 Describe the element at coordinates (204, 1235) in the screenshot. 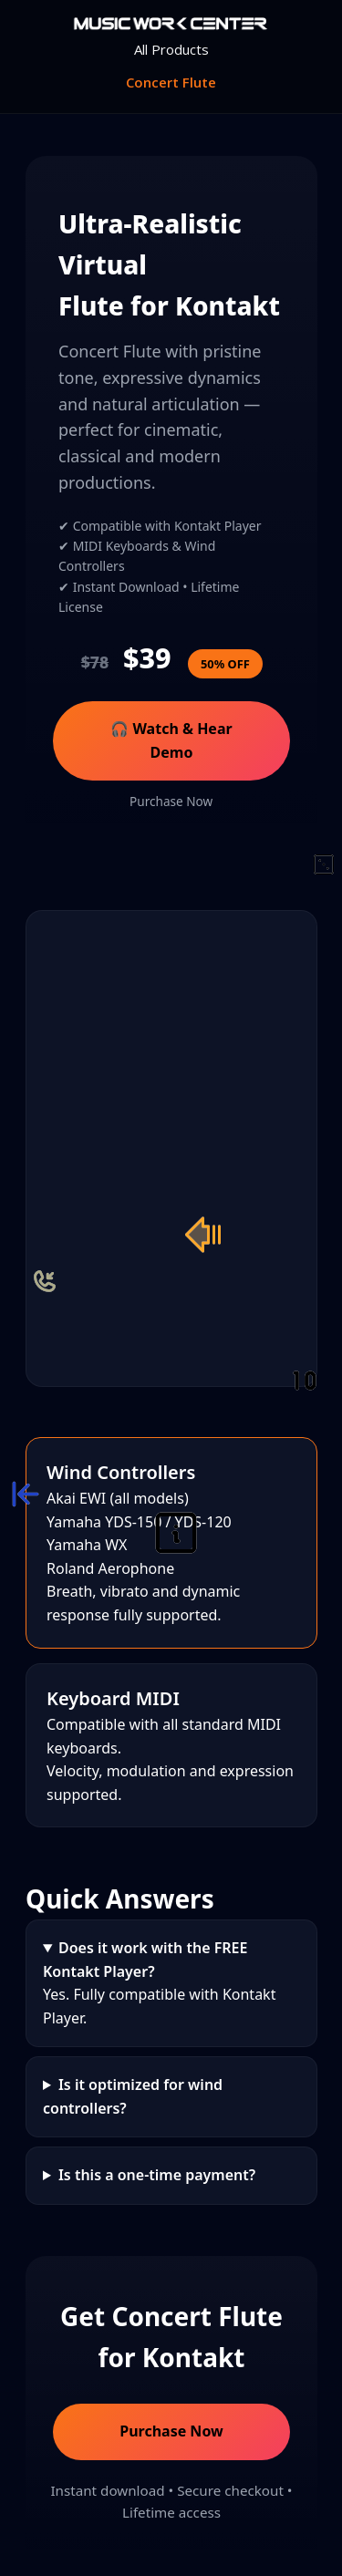

I see `go back or return to previous screen` at that location.